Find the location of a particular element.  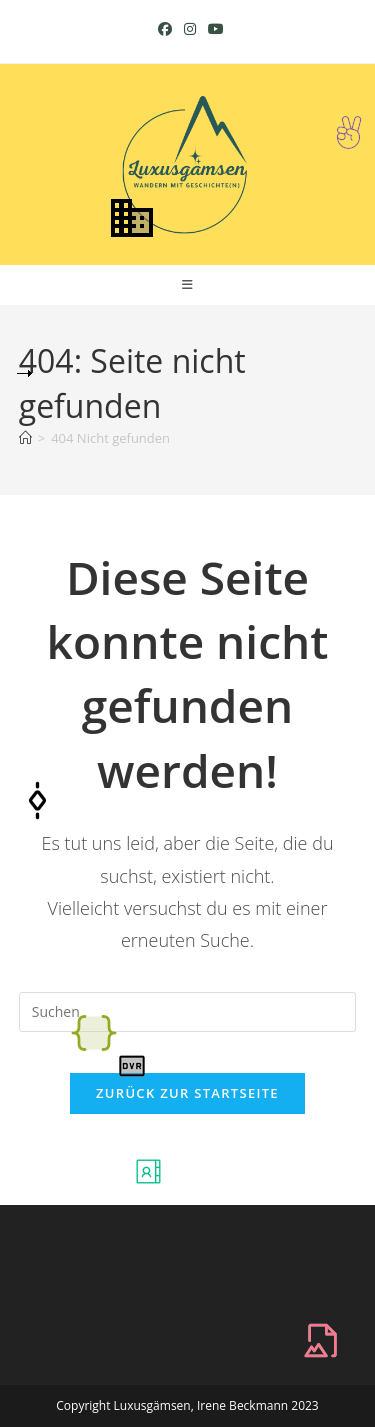

open your contacts or address book is located at coordinates (148, 1171).